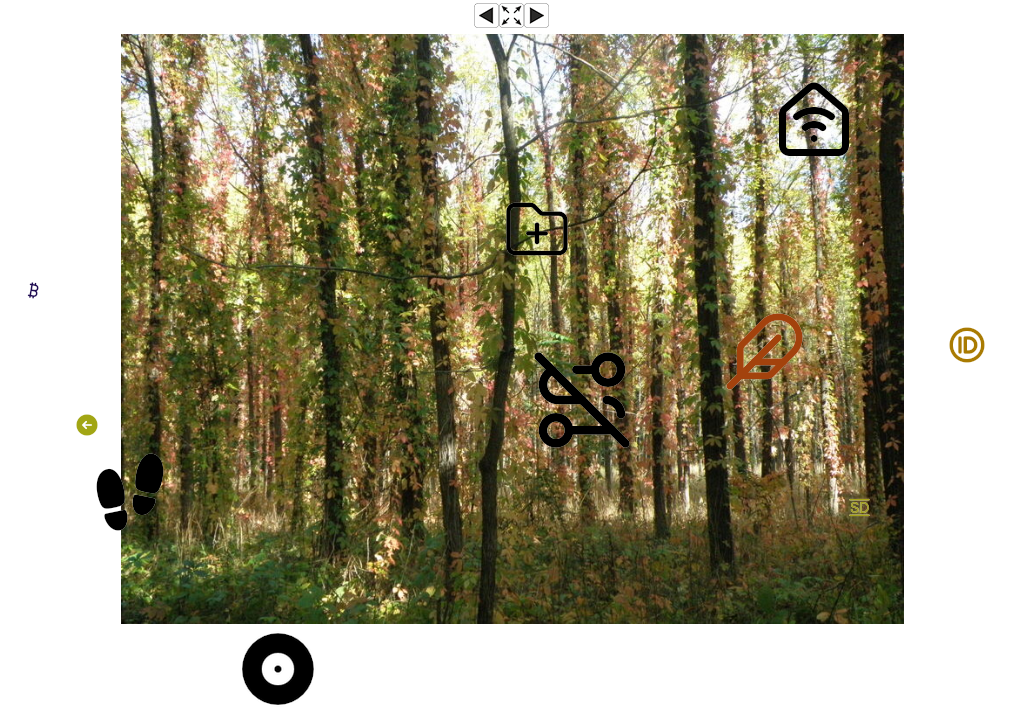 This screenshot has height=720, width=1024. What do you see at coordinates (278, 669) in the screenshot?
I see `access your music library or albums` at bounding box center [278, 669].